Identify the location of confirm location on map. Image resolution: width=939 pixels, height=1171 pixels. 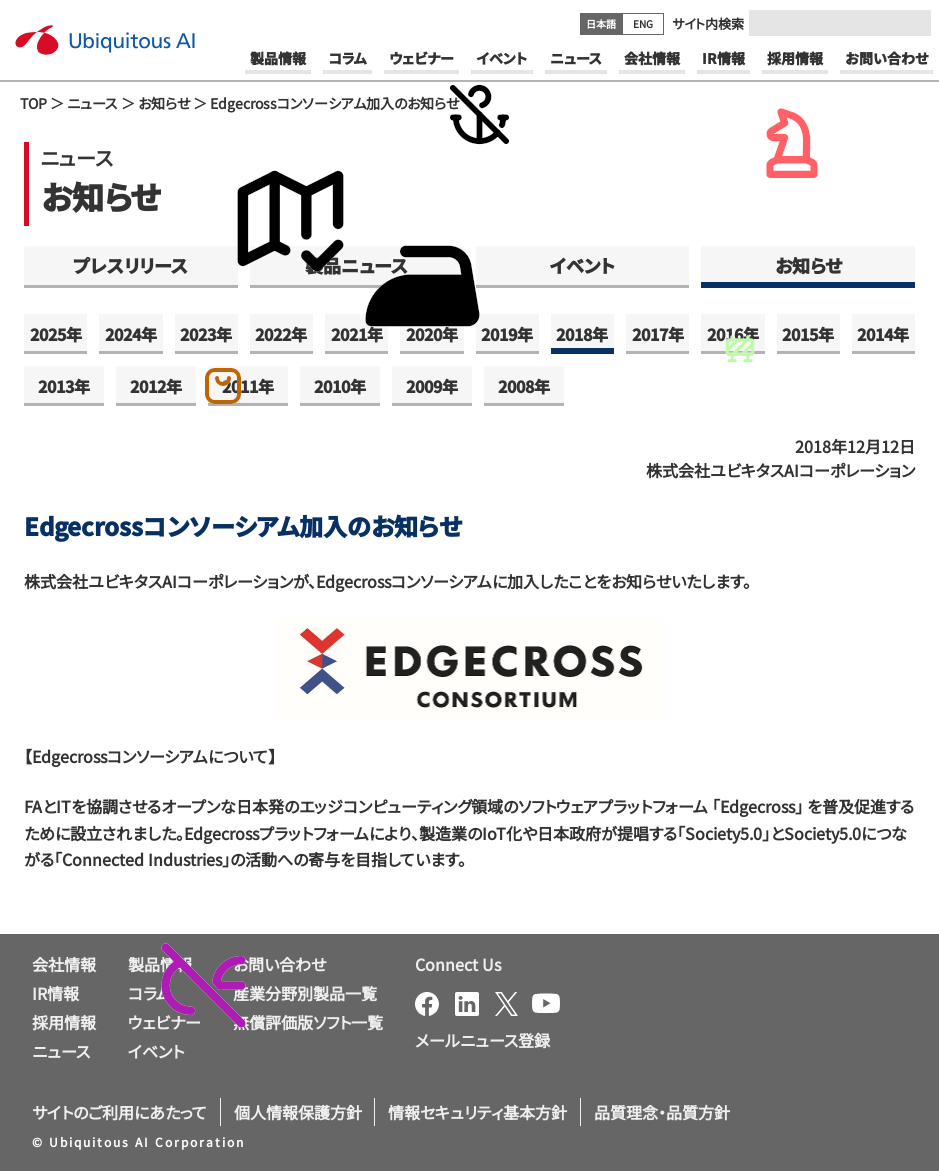
(290, 218).